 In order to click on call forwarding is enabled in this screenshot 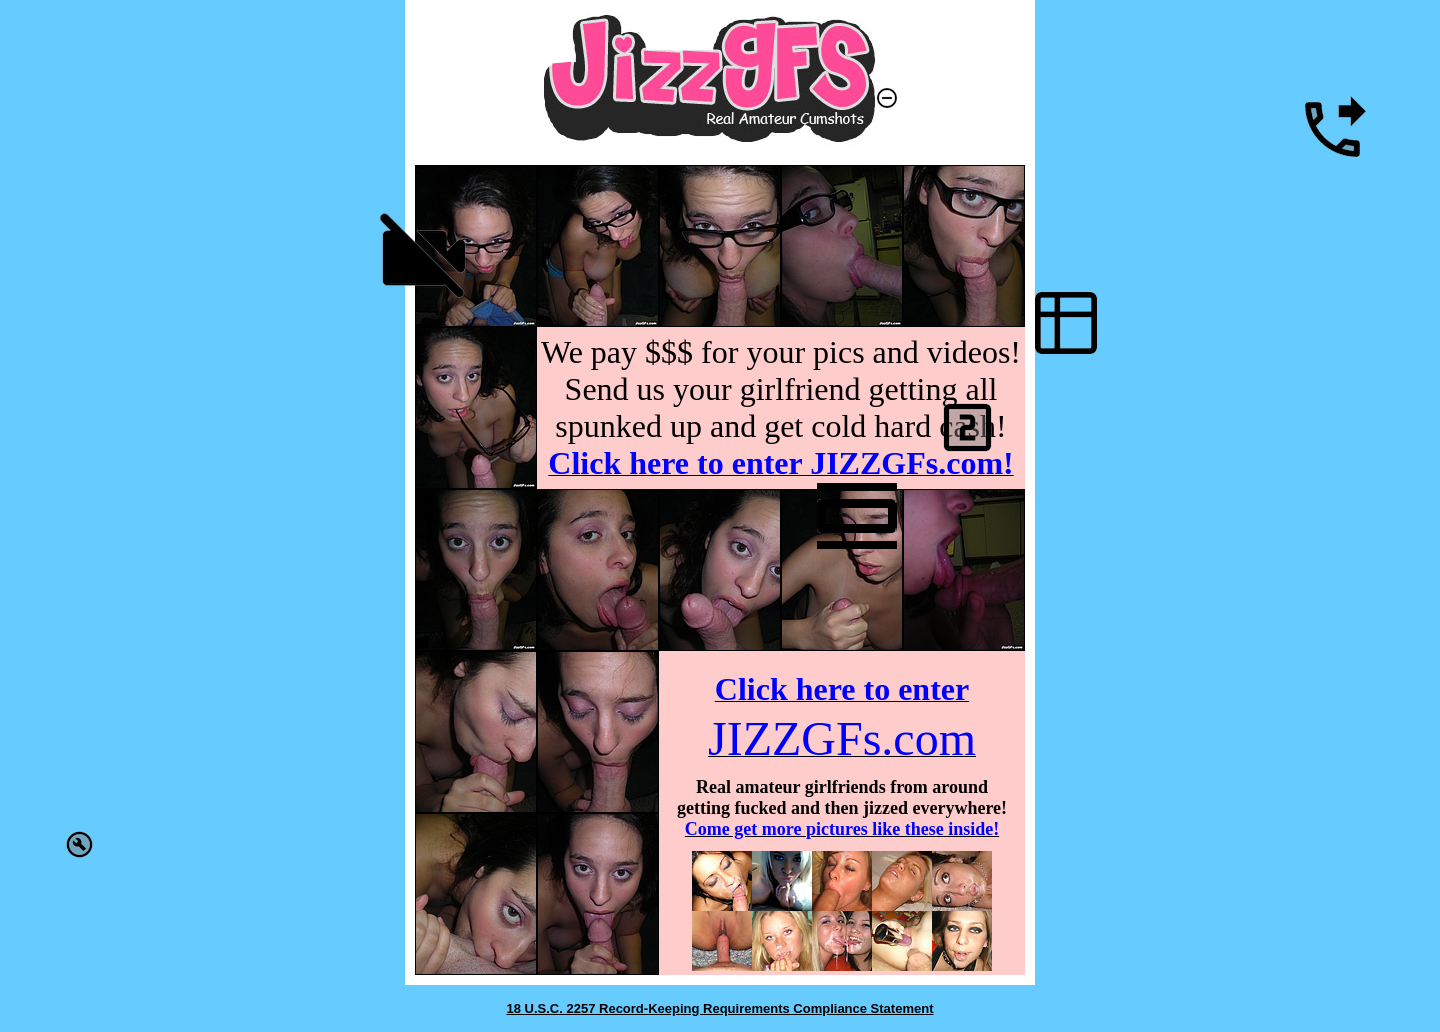, I will do `click(1332, 129)`.